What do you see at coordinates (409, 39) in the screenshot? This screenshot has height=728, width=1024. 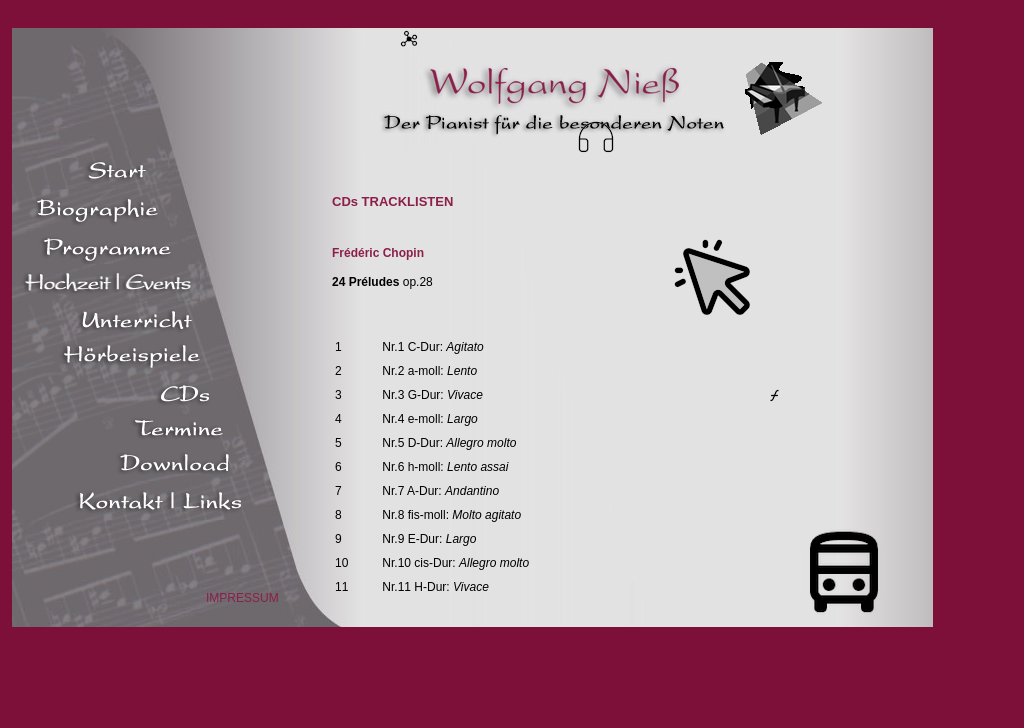 I see `view network connections or relationships` at bounding box center [409, 39].